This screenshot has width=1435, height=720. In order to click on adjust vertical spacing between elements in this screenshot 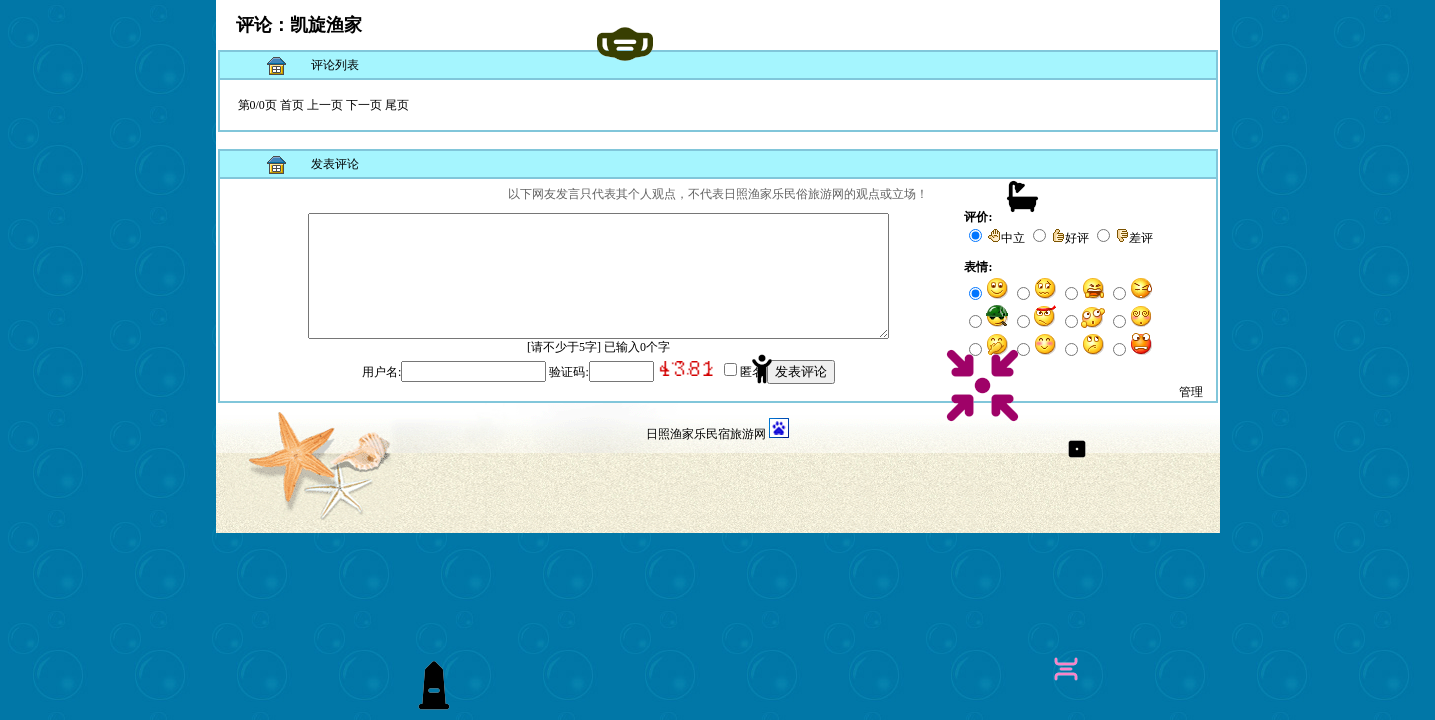, I will do `click(1066, 669)`.